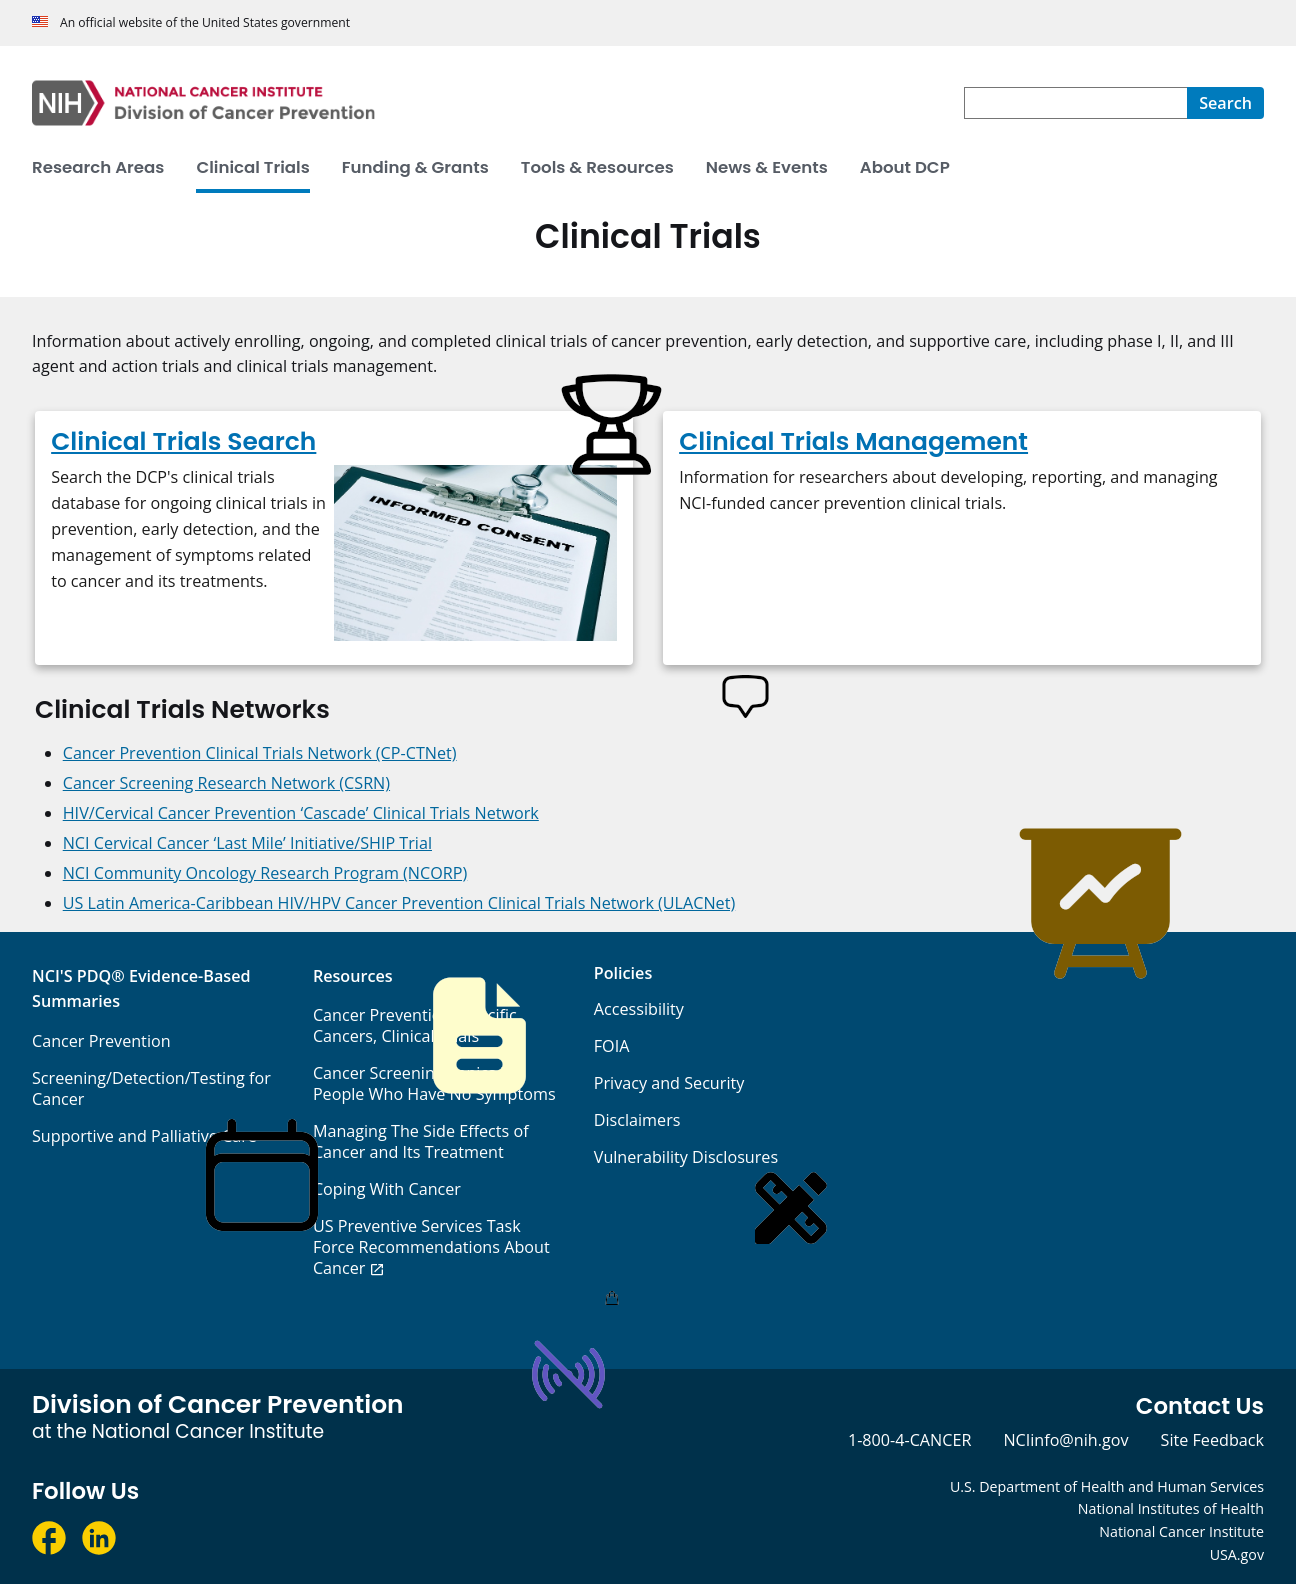 This screenshot has height=1584, width=1296. I want to click on open chat or messaging, so click(745, 696).